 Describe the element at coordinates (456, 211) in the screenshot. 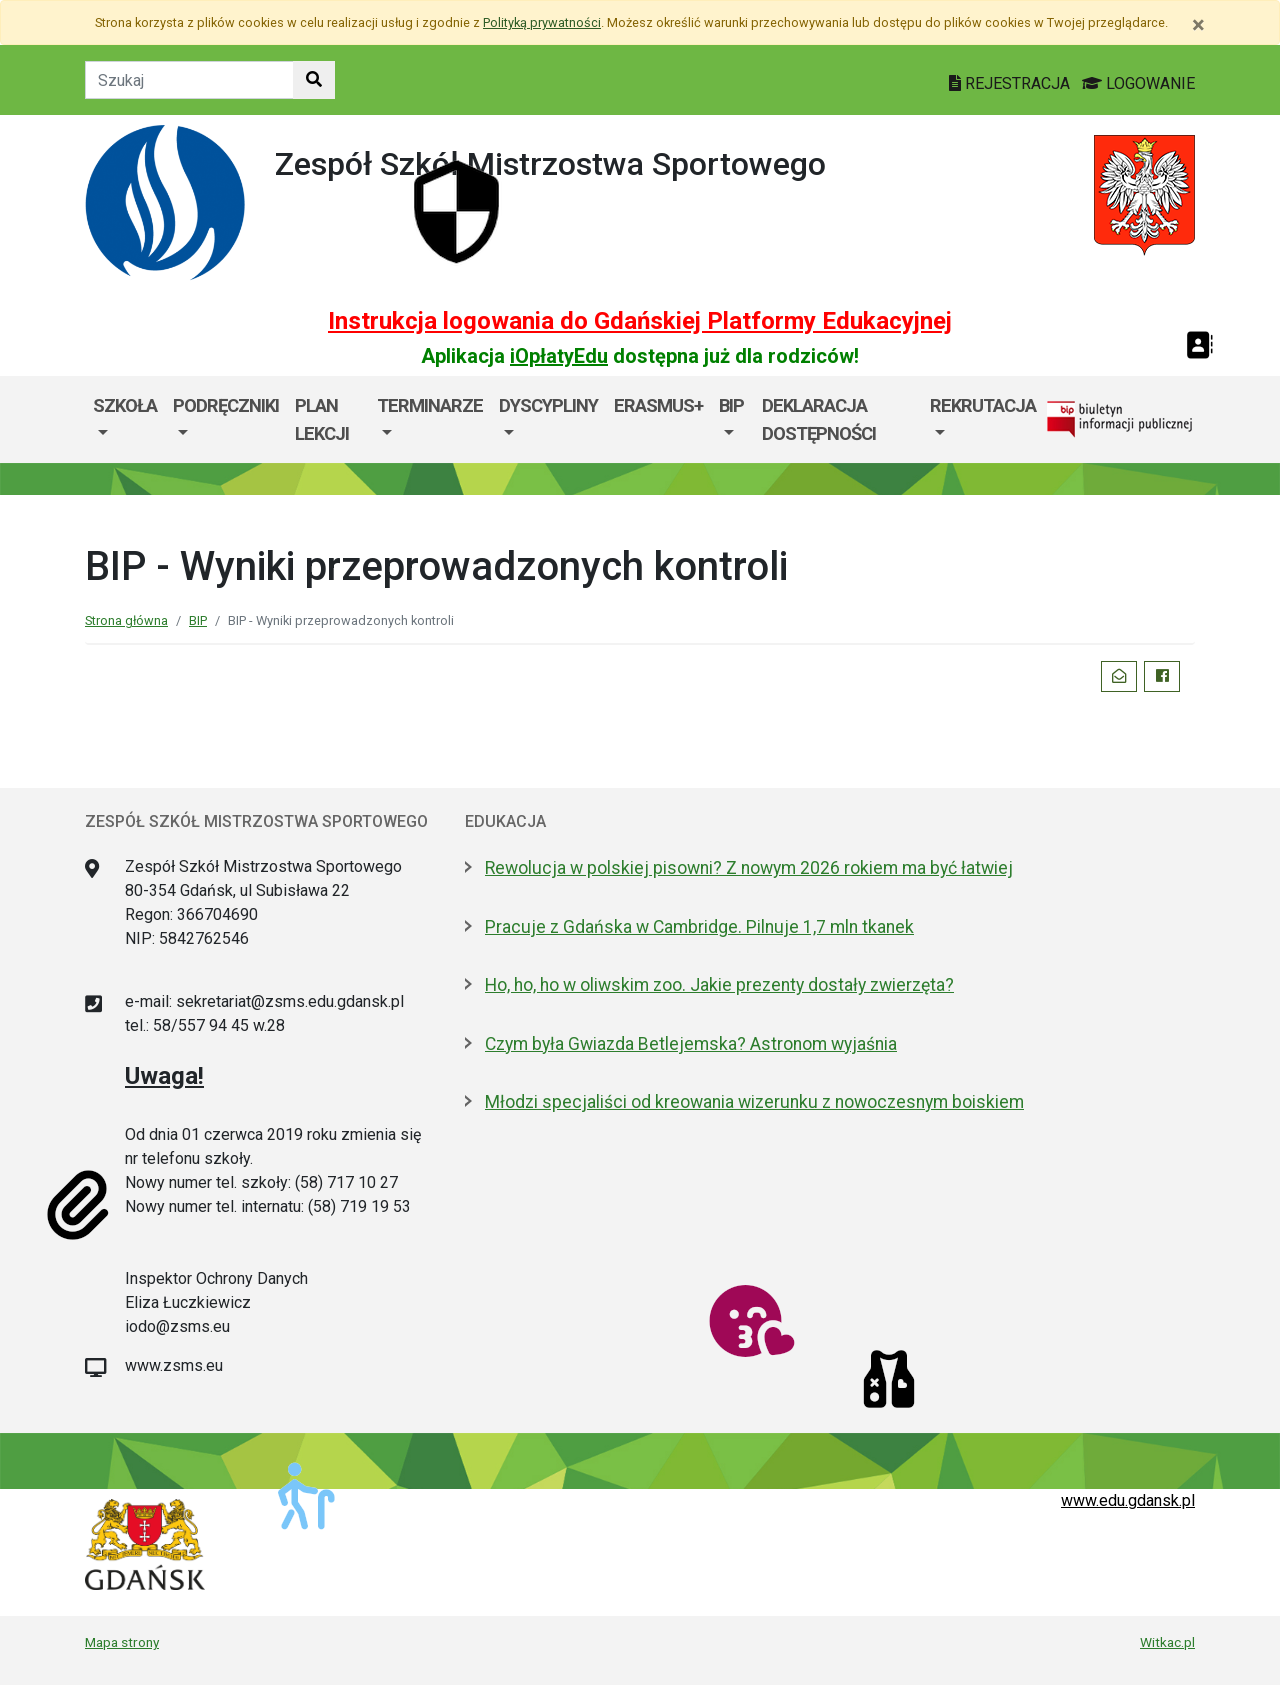

I see `access security settings` at that location.